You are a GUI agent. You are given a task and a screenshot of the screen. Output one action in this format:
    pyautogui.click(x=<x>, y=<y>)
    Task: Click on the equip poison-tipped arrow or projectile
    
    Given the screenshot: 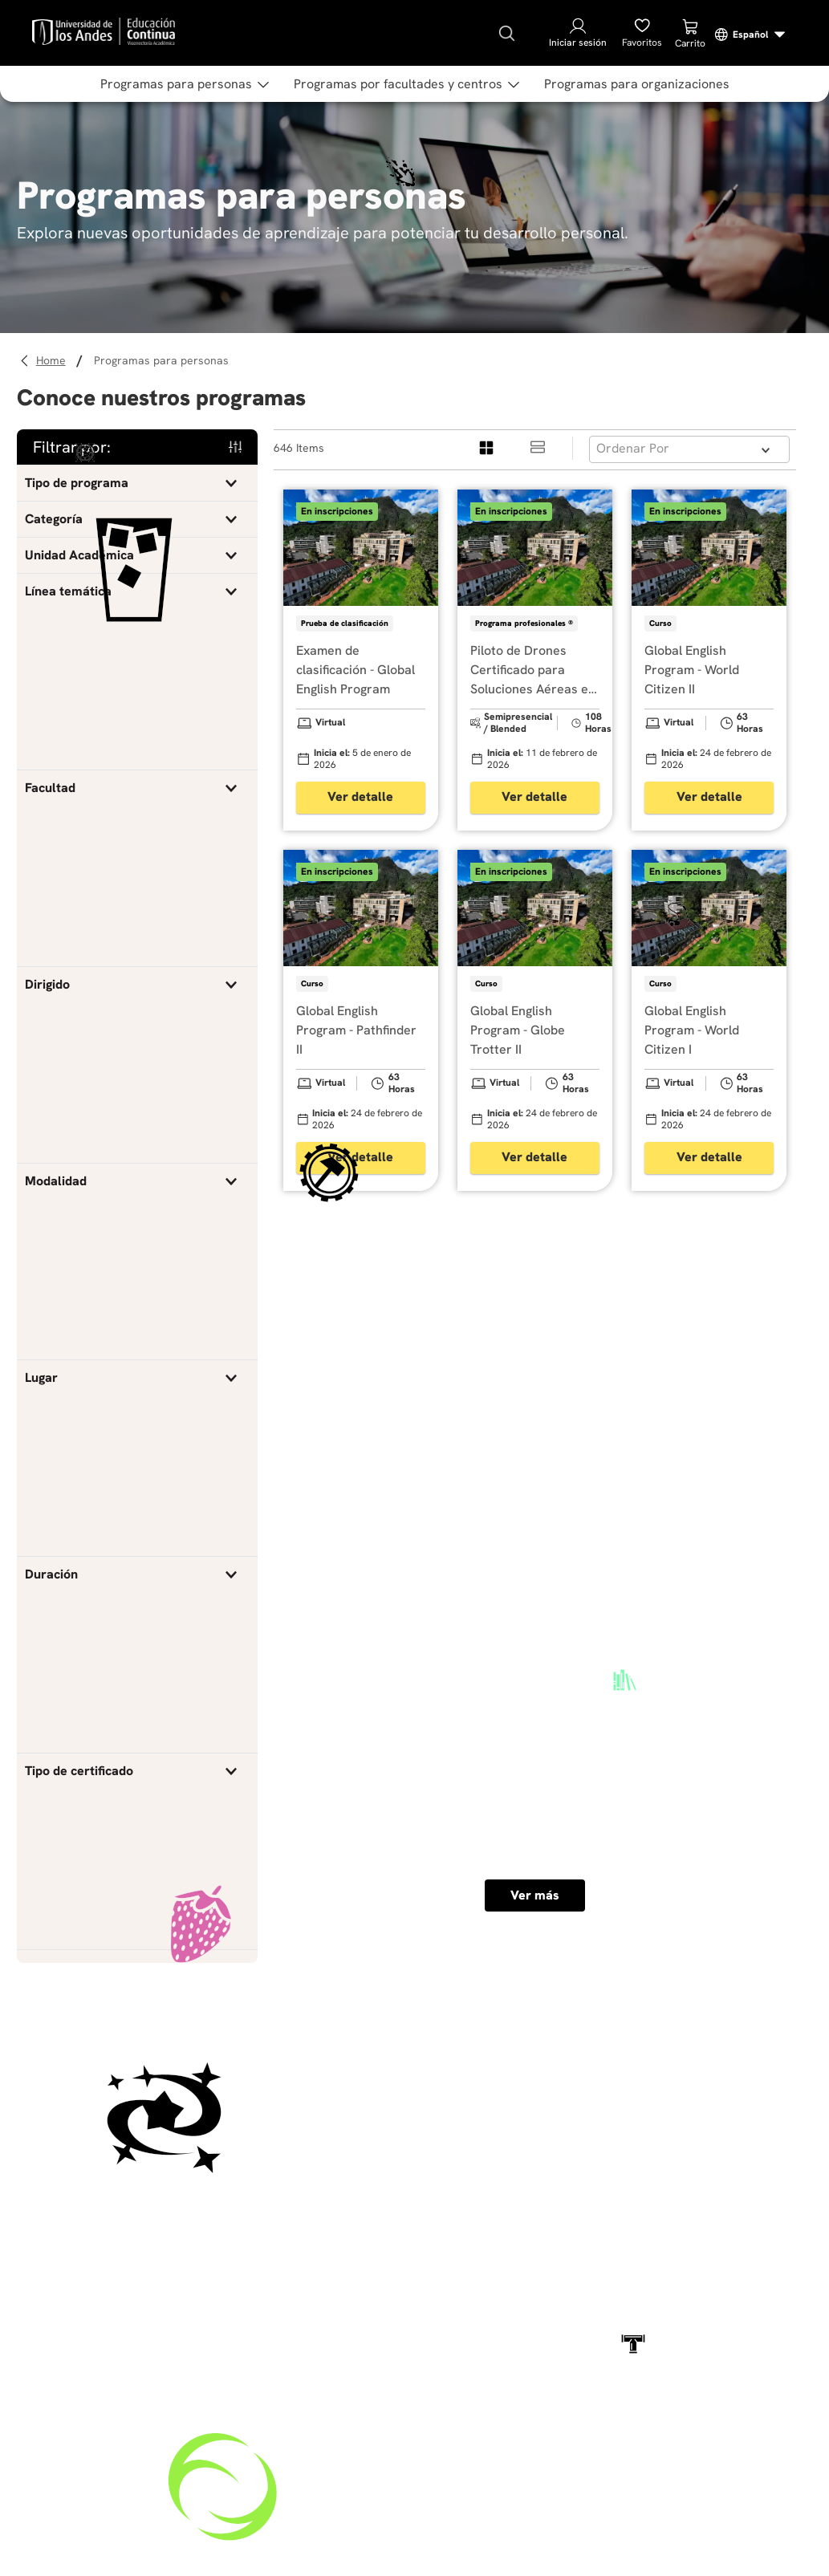 What is the action you would take?
    pyautogui.click(x=400, y=172)
    